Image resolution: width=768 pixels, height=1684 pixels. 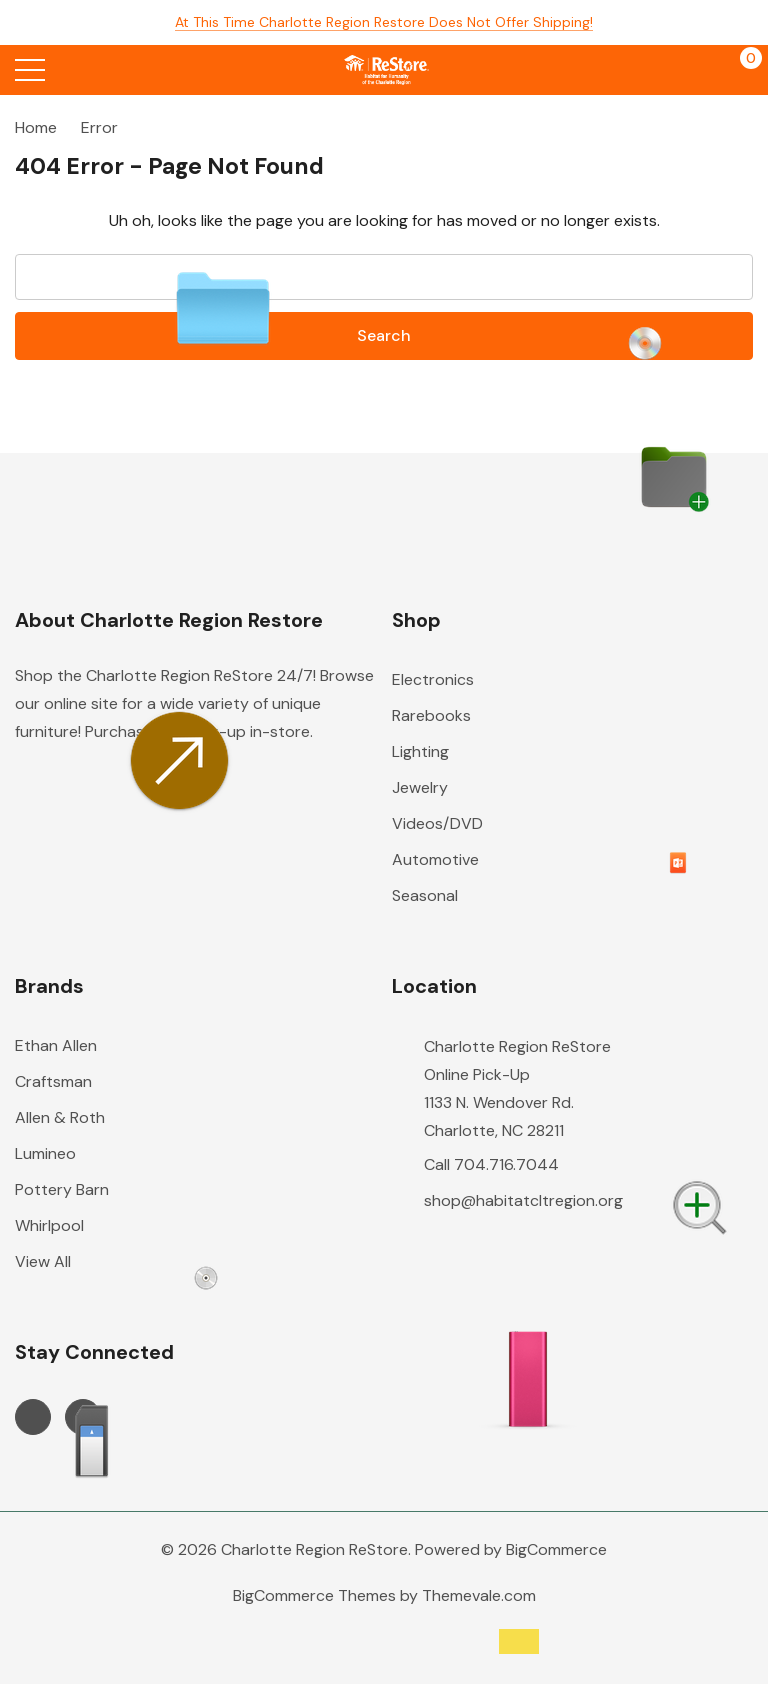 I want to click on indicates a symbolic link or shortcut to another file, so click(x=179, y=760).